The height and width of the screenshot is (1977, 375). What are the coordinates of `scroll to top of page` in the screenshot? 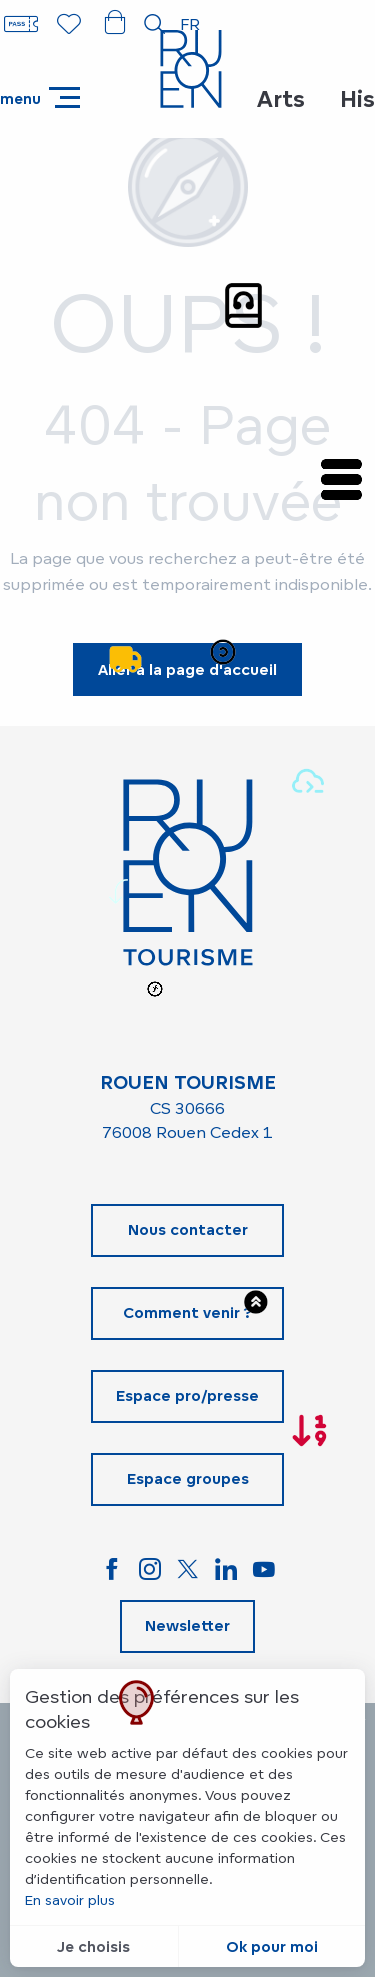 It's located at (256, 1302).